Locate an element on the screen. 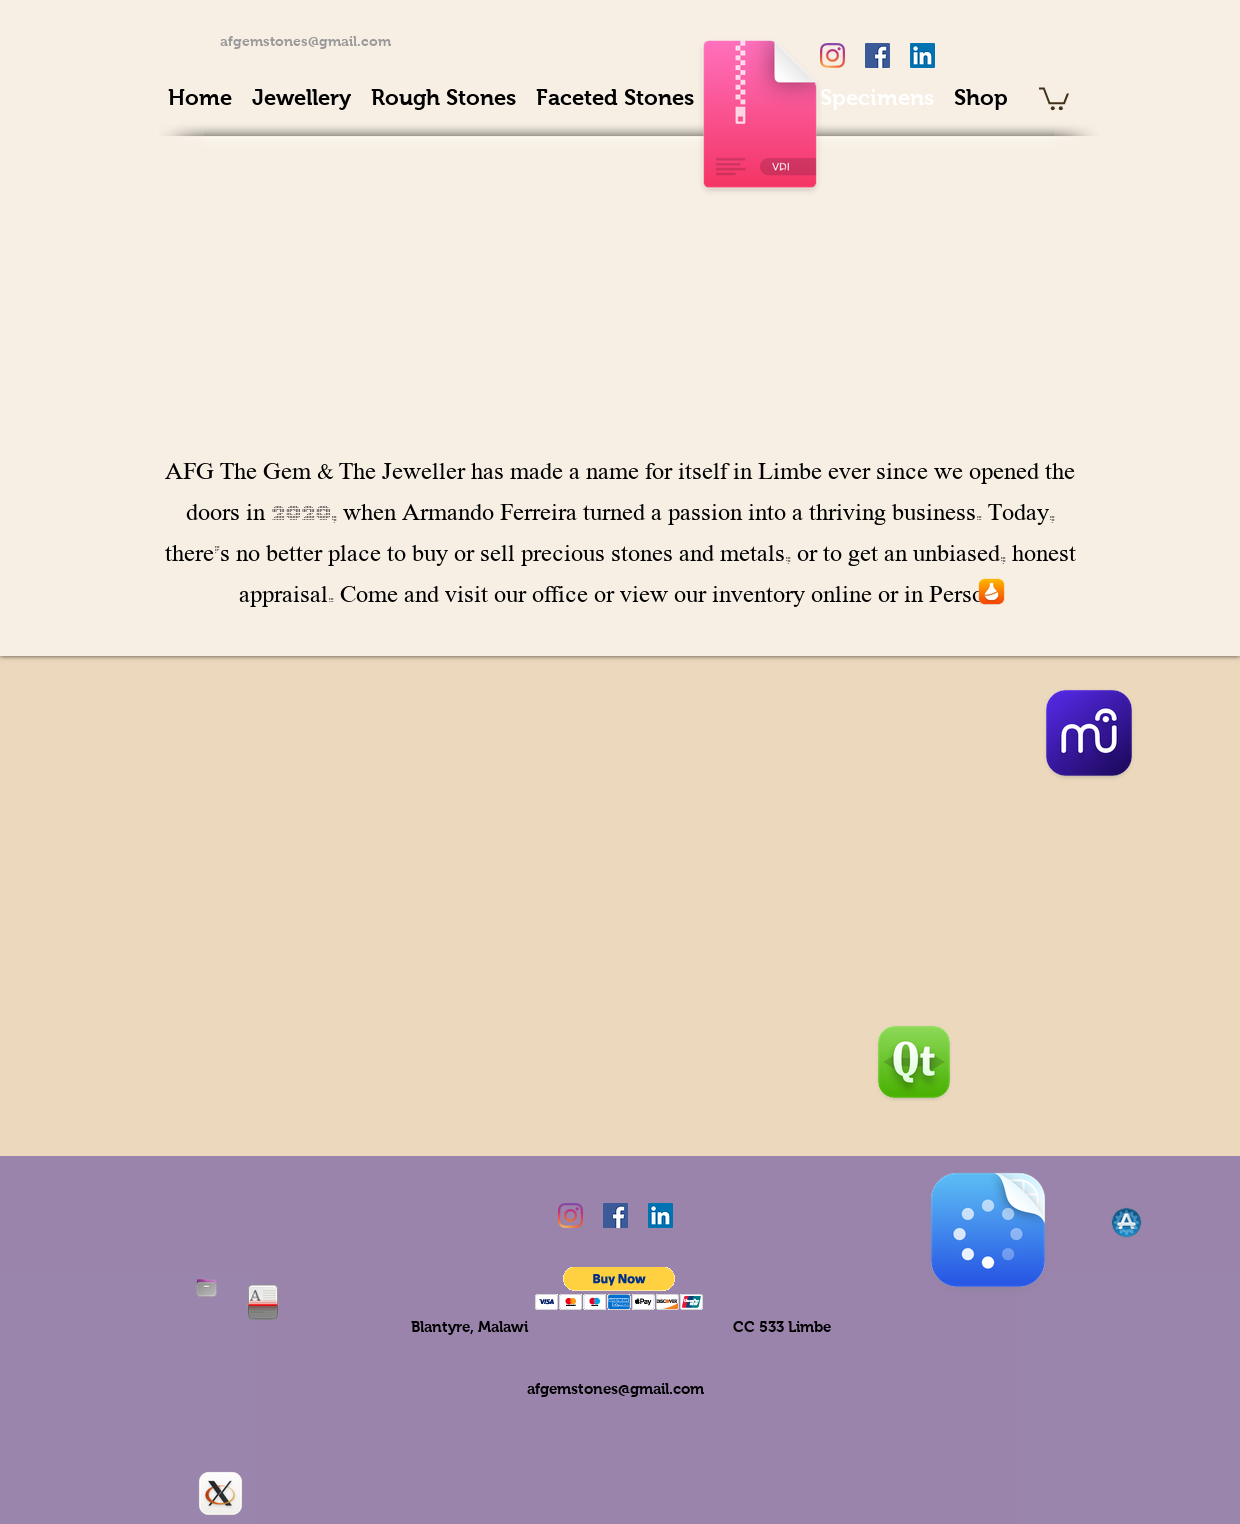  a virtualbox virtual disk image file is located at coordinates (760, 117).